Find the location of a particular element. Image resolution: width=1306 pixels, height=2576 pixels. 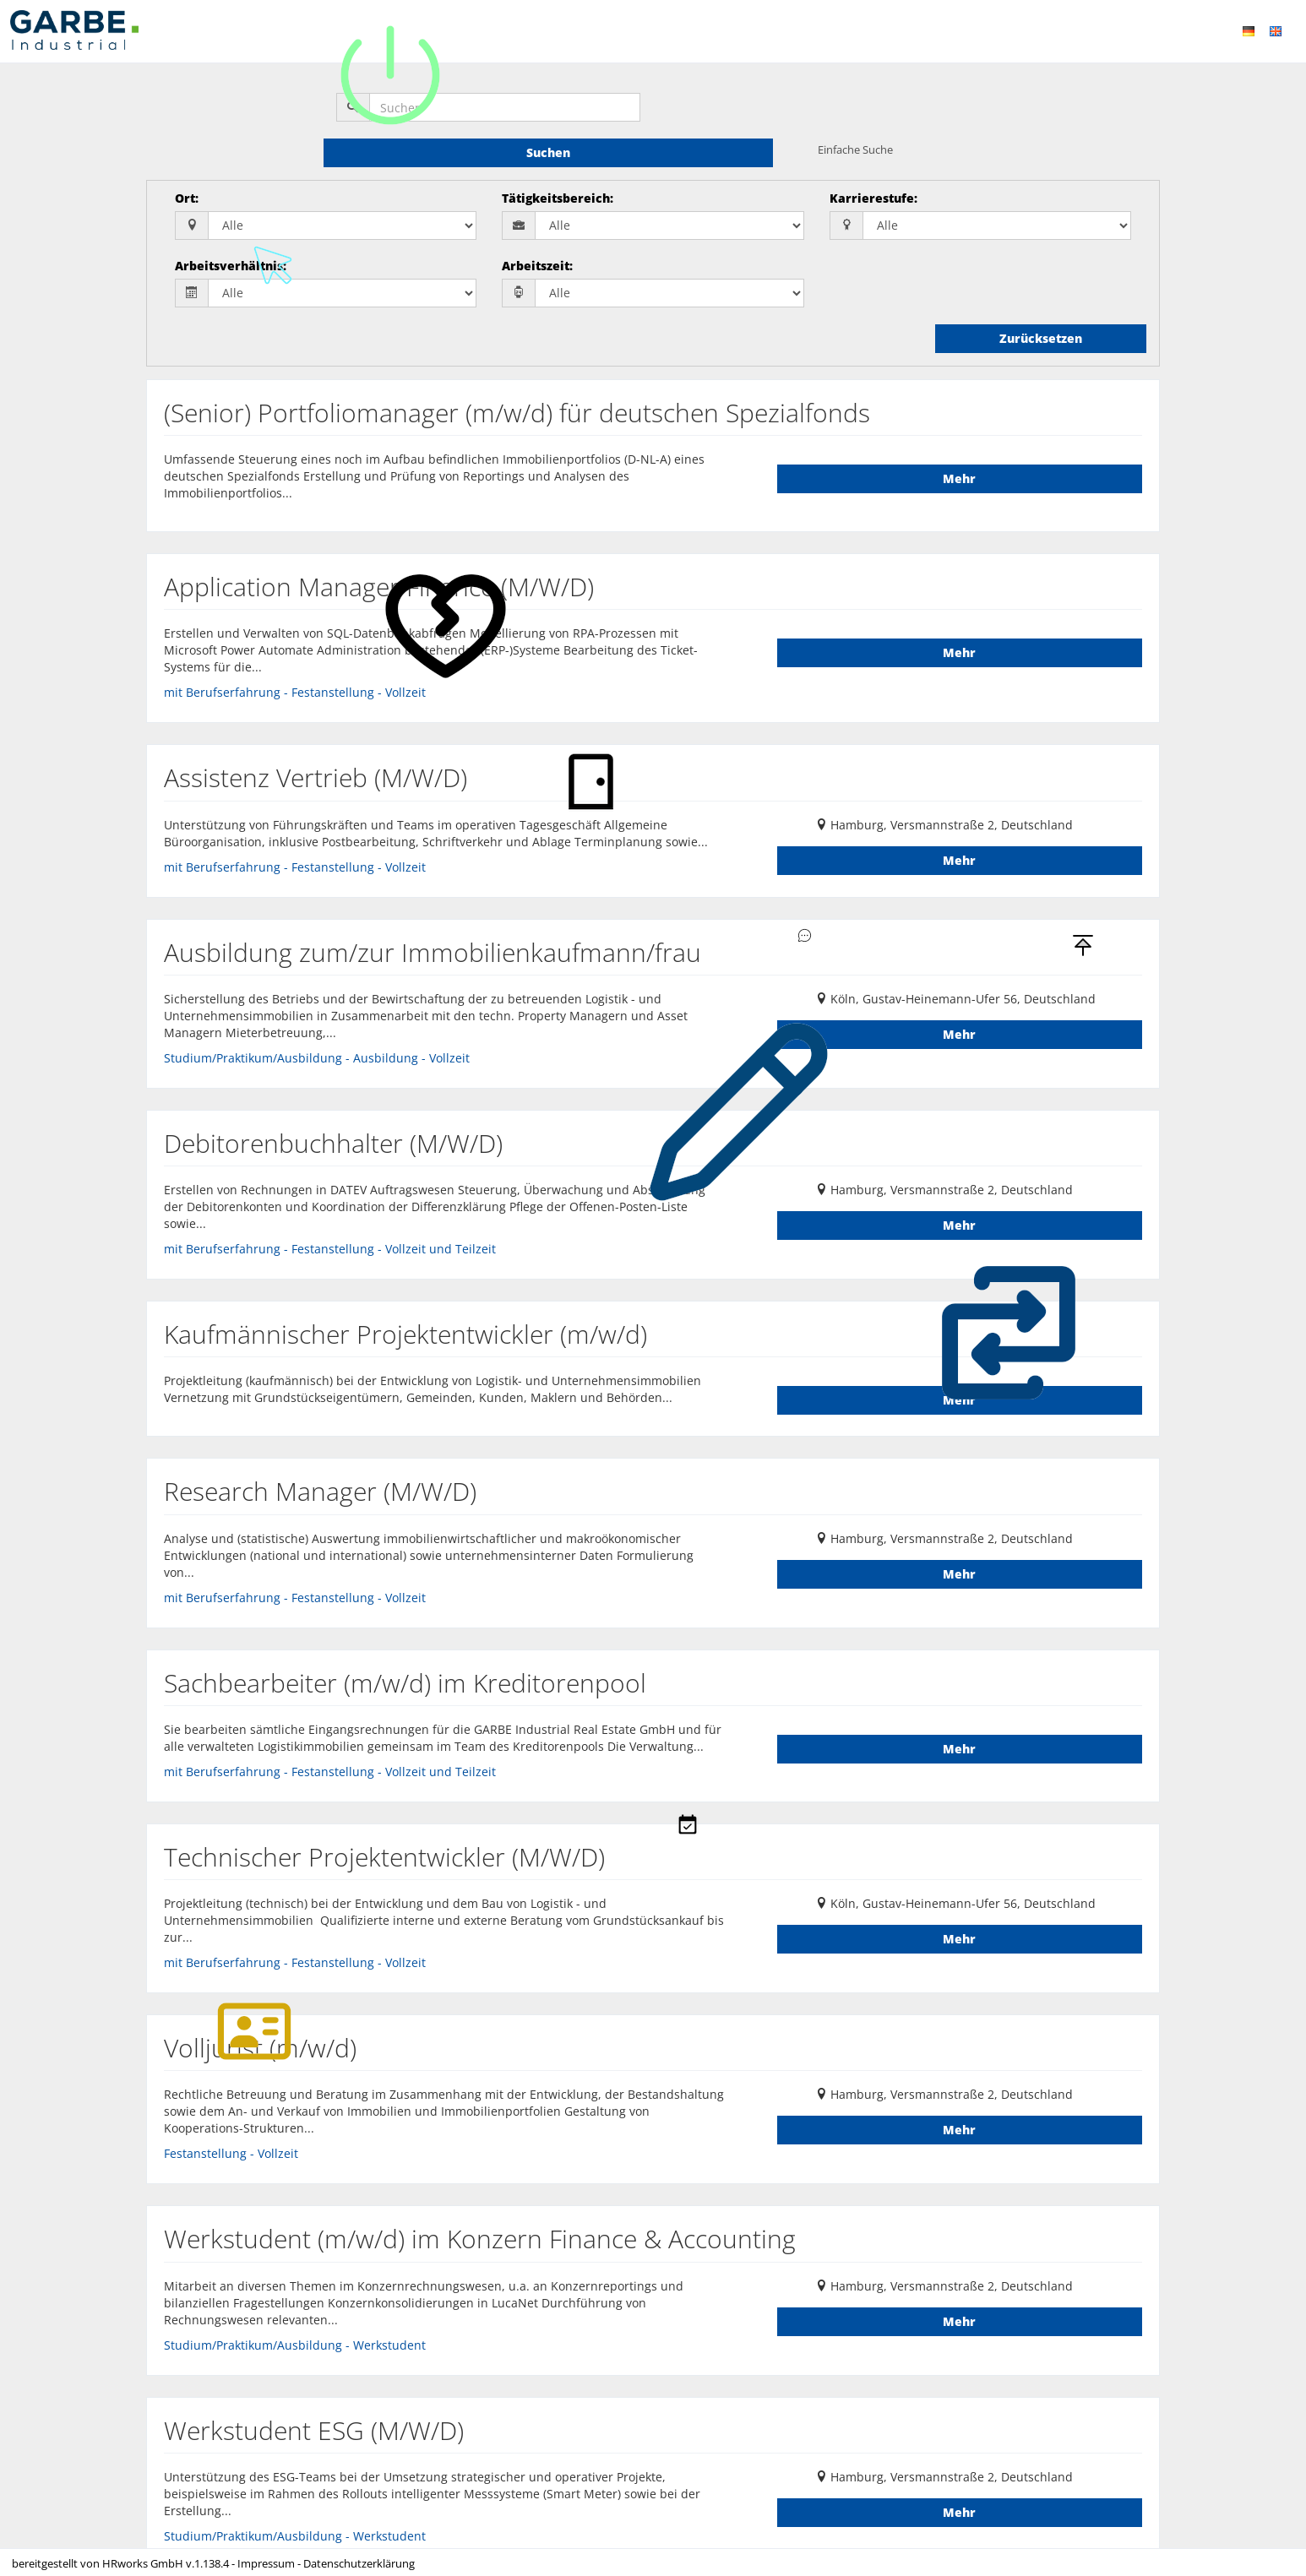

edit content or text is located at coordinates (738, 1111).